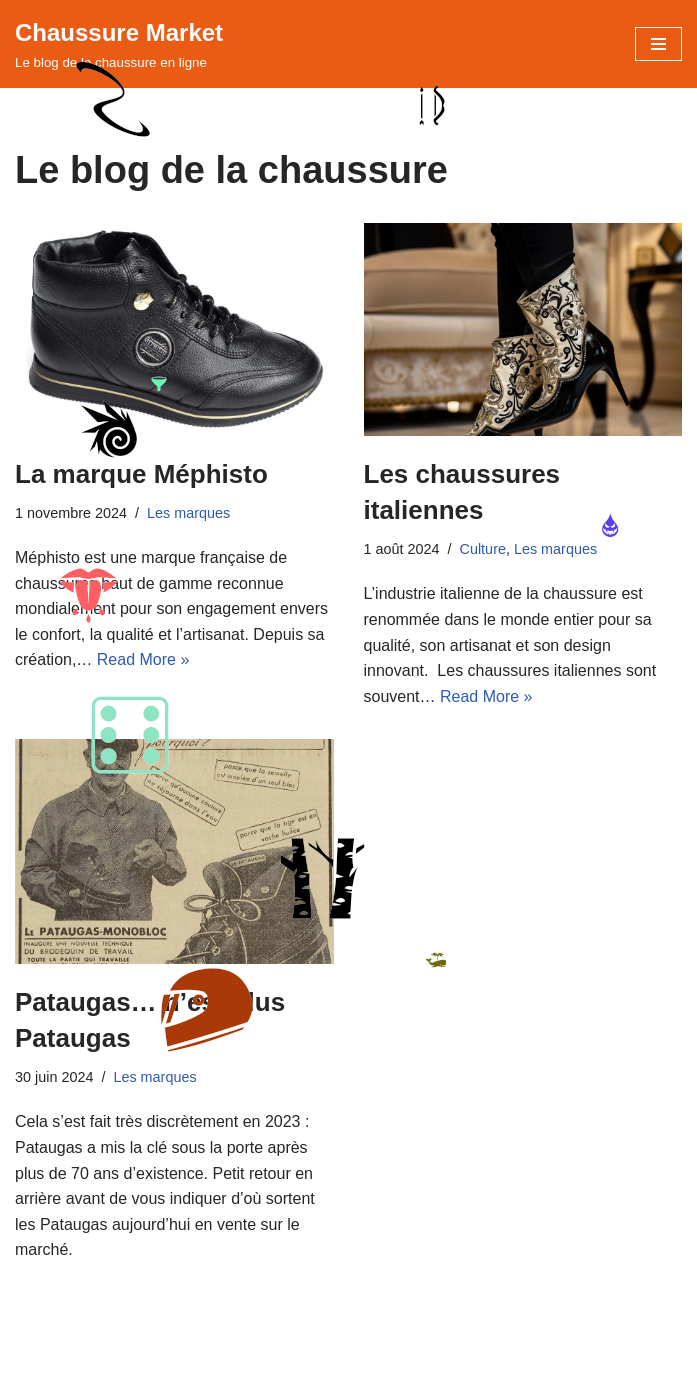 Image resolution: width=697 pixels, height=1393 pixels. I want to click on access archery or ranged combat skills, so click(430, 105).